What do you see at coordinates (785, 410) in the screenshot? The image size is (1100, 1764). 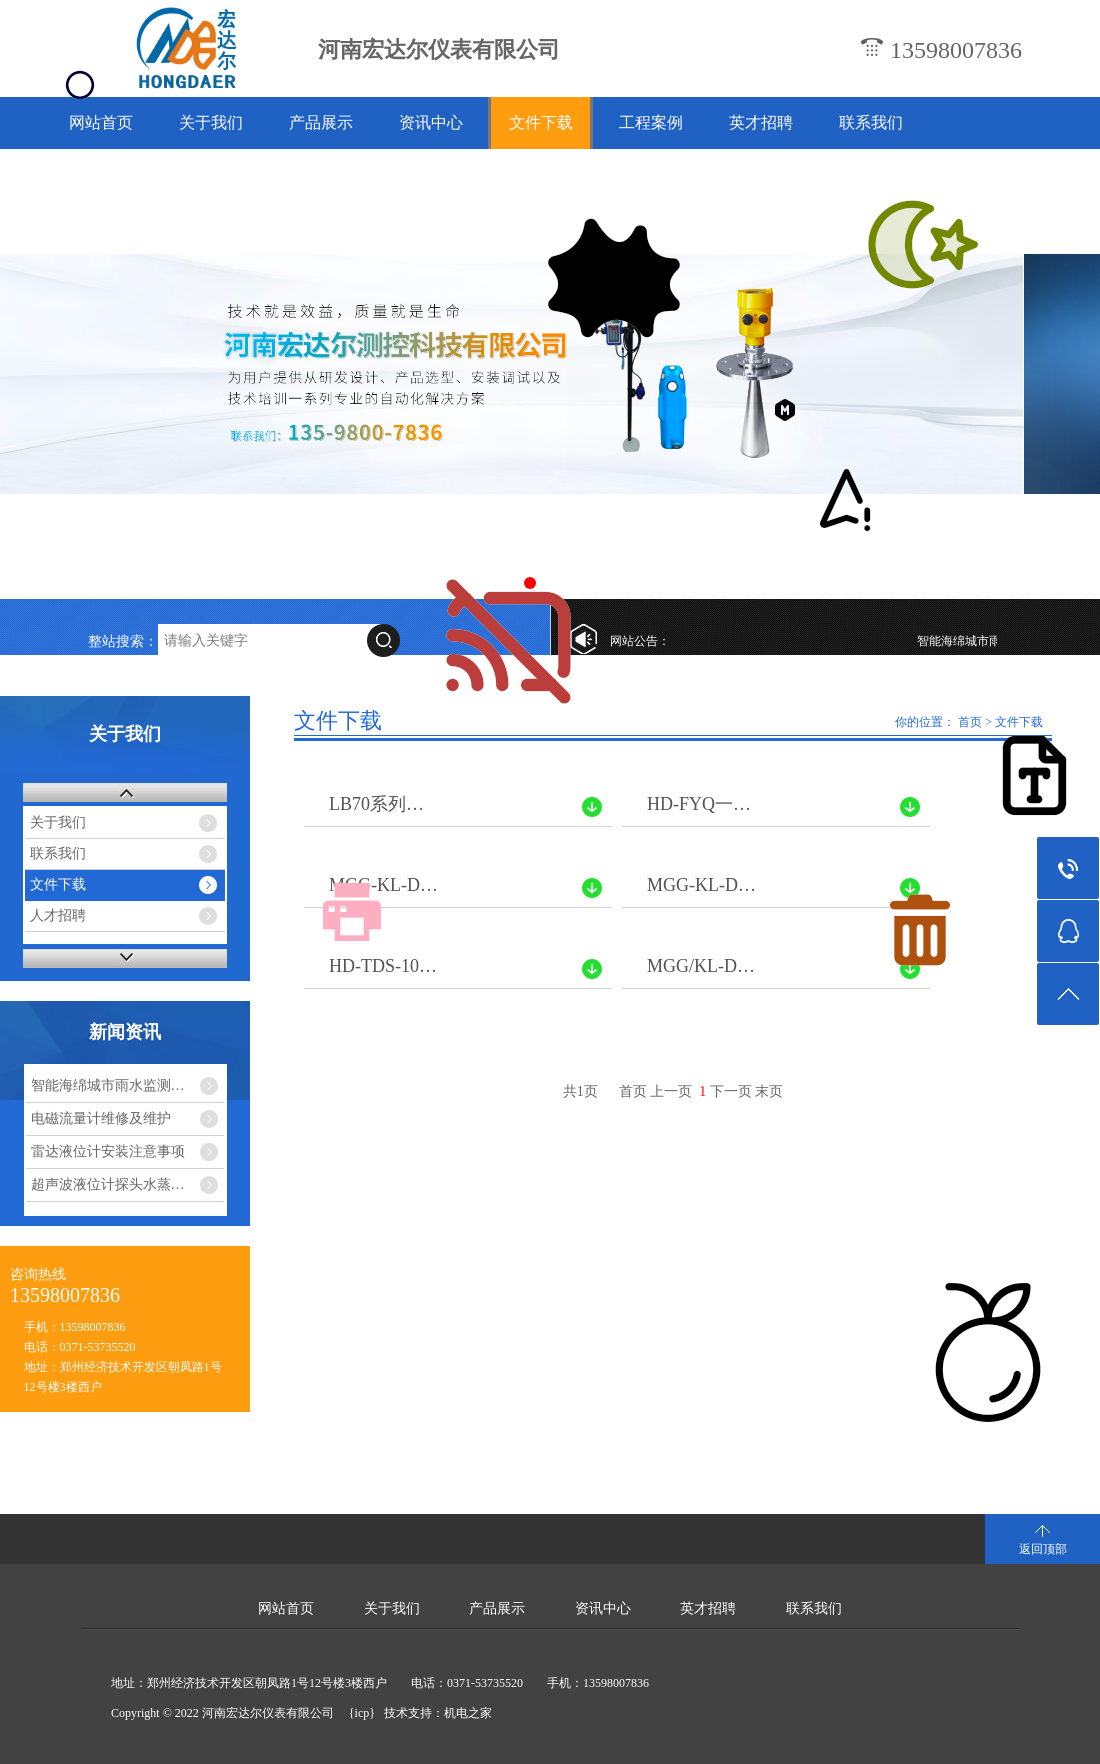 I see `indicates a metro or transit-related feature` at bounding box center [785, 410].